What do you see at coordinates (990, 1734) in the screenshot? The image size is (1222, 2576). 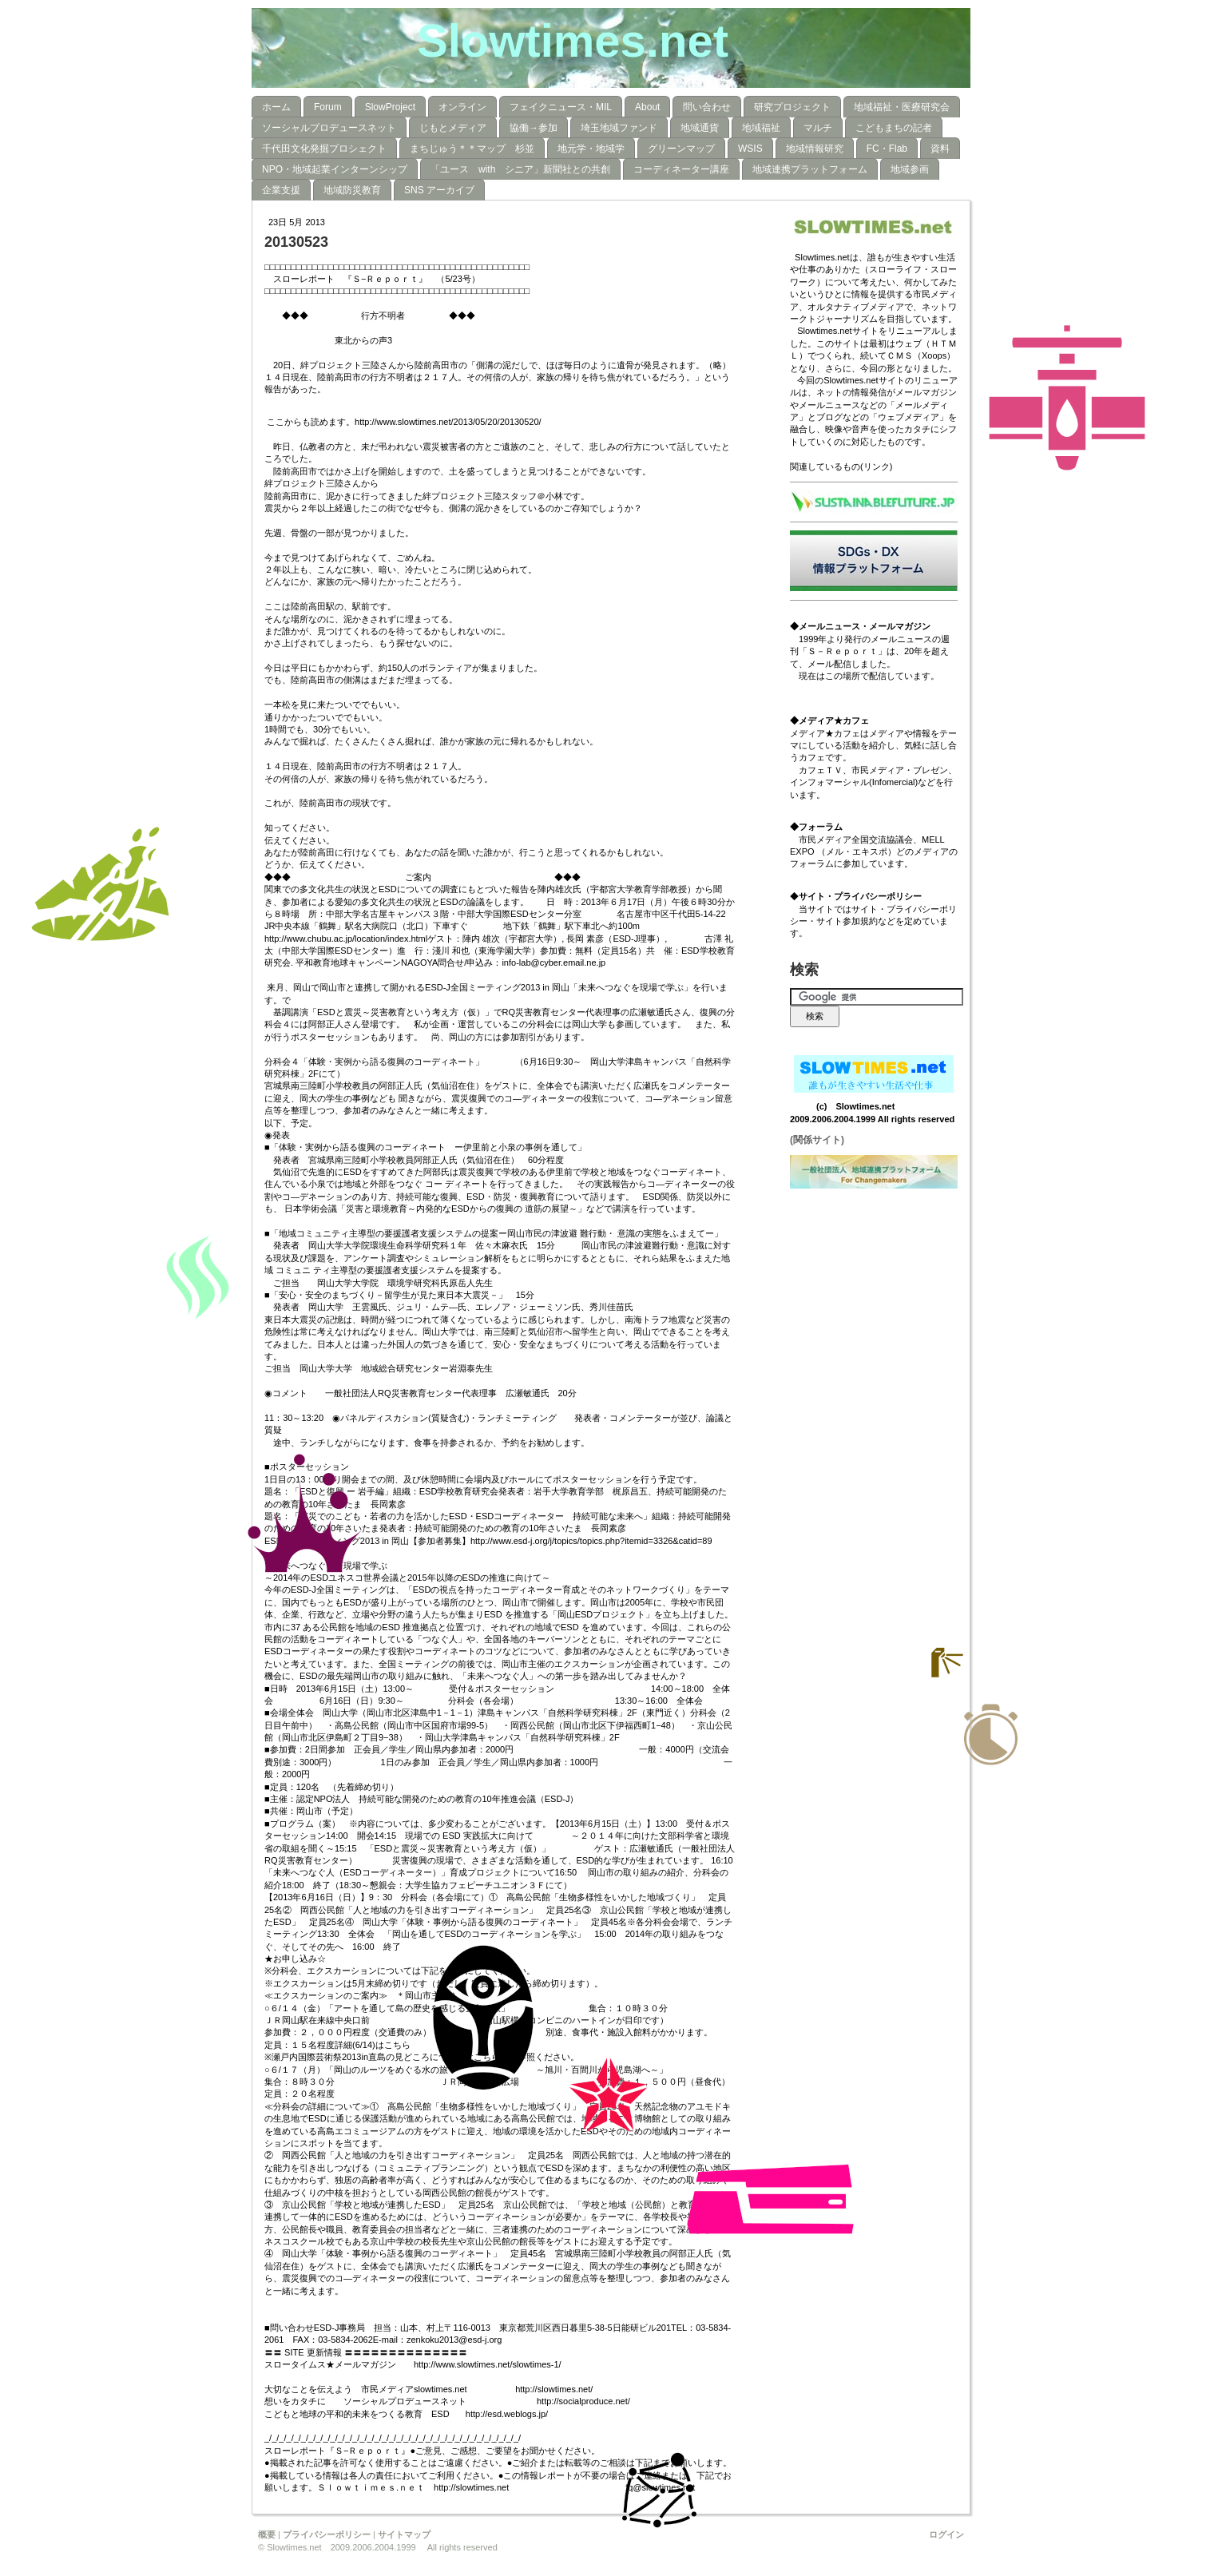 I see `start or stop a timer` at bounding box center [990, 1734].